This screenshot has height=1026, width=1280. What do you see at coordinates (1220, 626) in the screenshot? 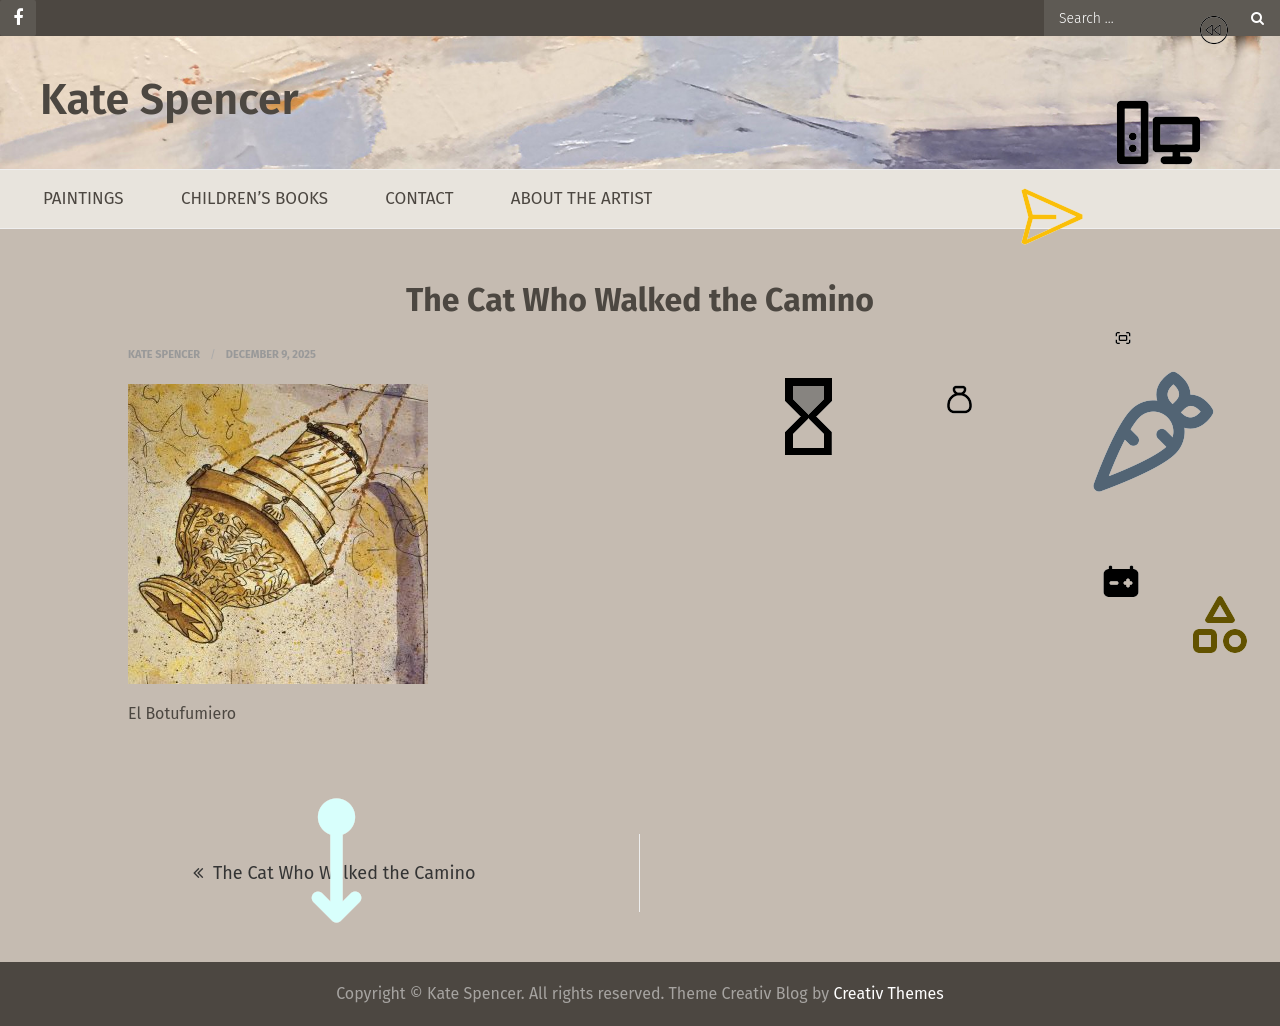
I see `access shape tools or drawing options` at bounding box center [1220, 626].